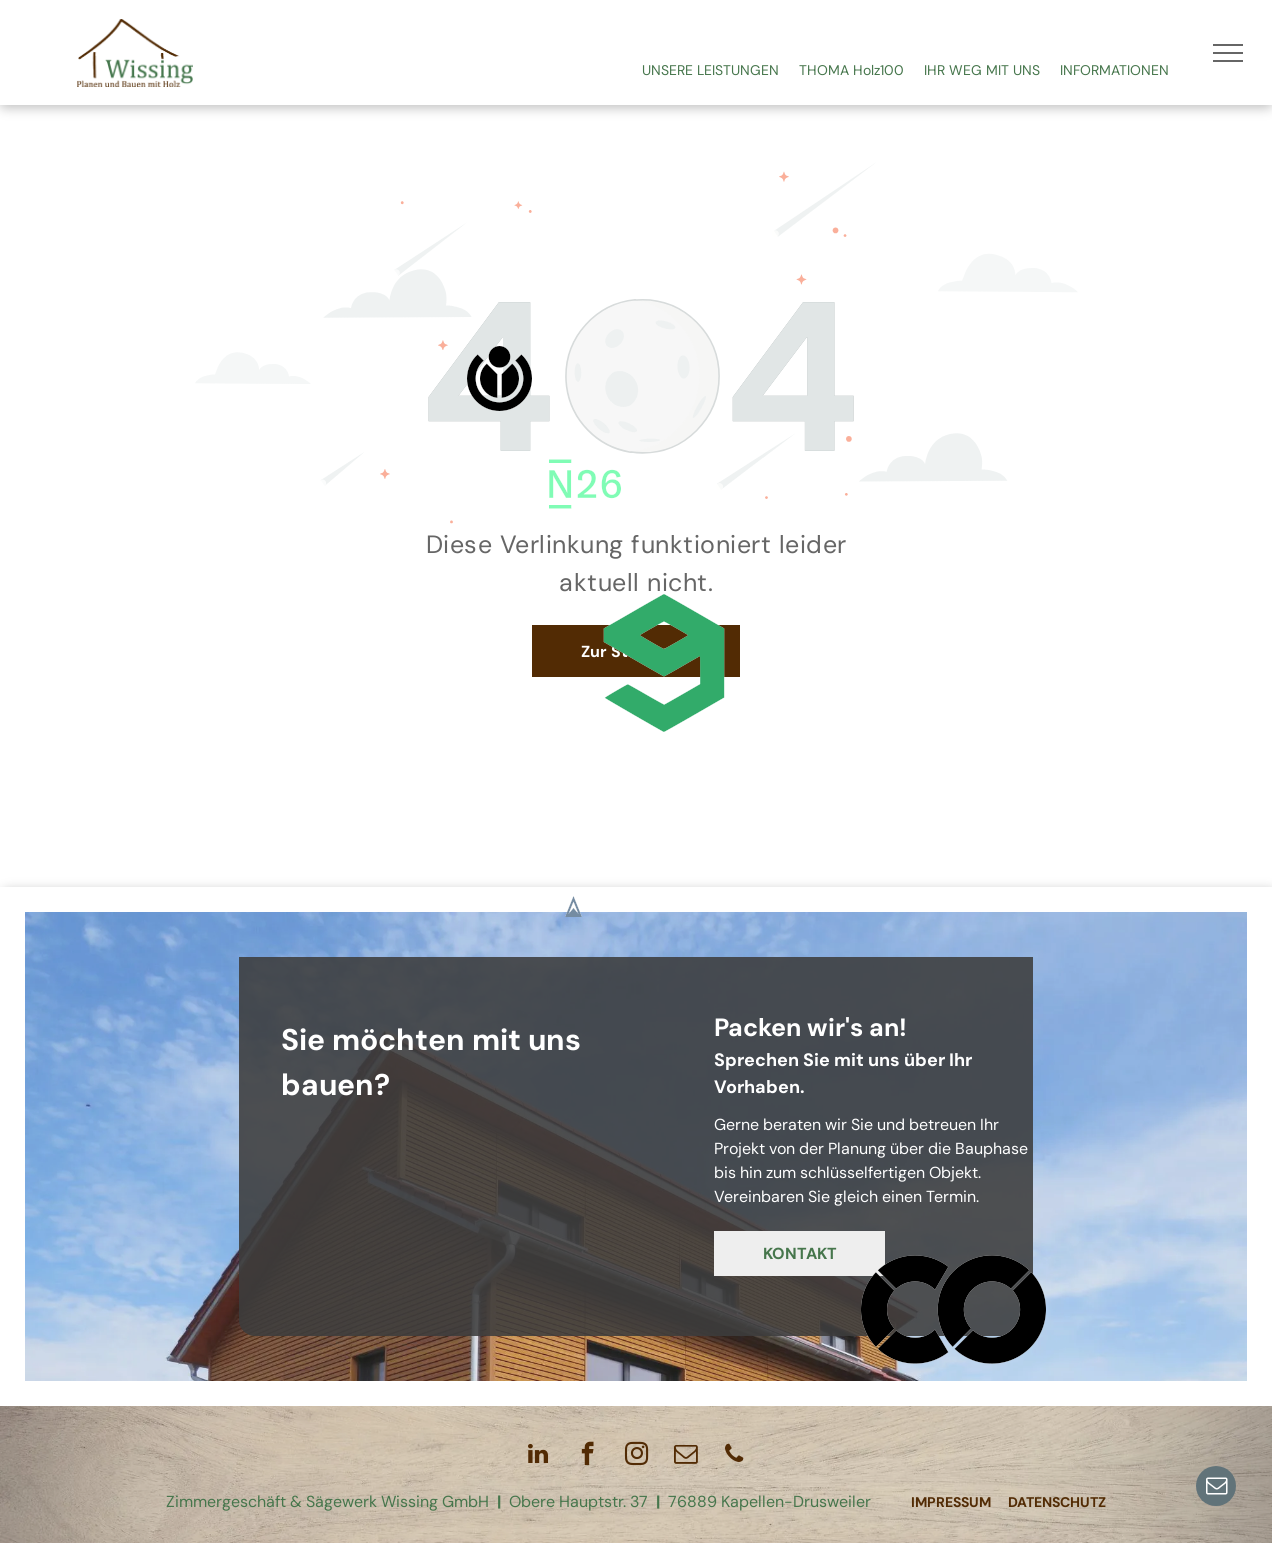 The height and width of the screenshot is (1543, 1272). What do you see at coordinates (585, 484) in the screenshot?
I see `open the N26 banking app` at bounding box center [585, 484].